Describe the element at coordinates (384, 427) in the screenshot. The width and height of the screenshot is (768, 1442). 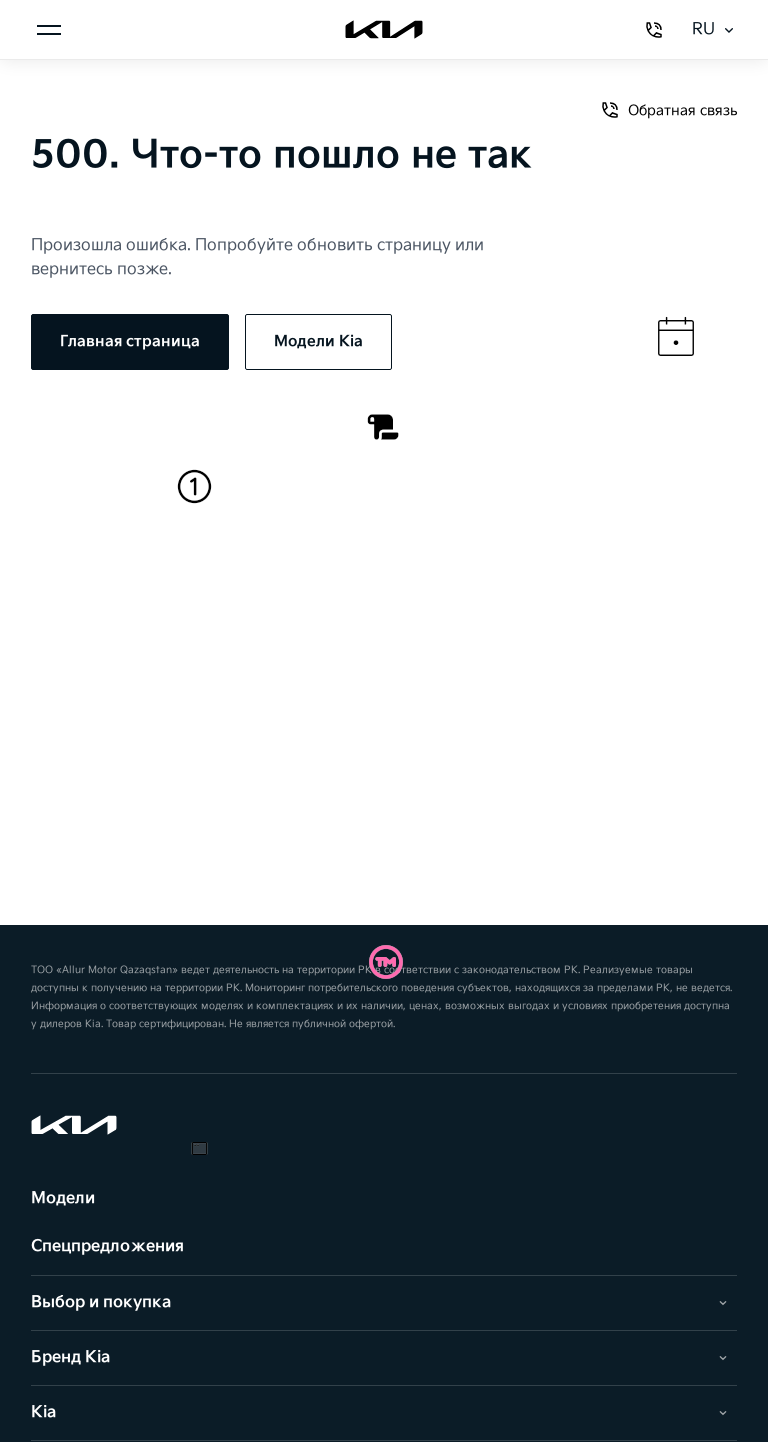
I see `view terms and conditions or legal document` at that location.